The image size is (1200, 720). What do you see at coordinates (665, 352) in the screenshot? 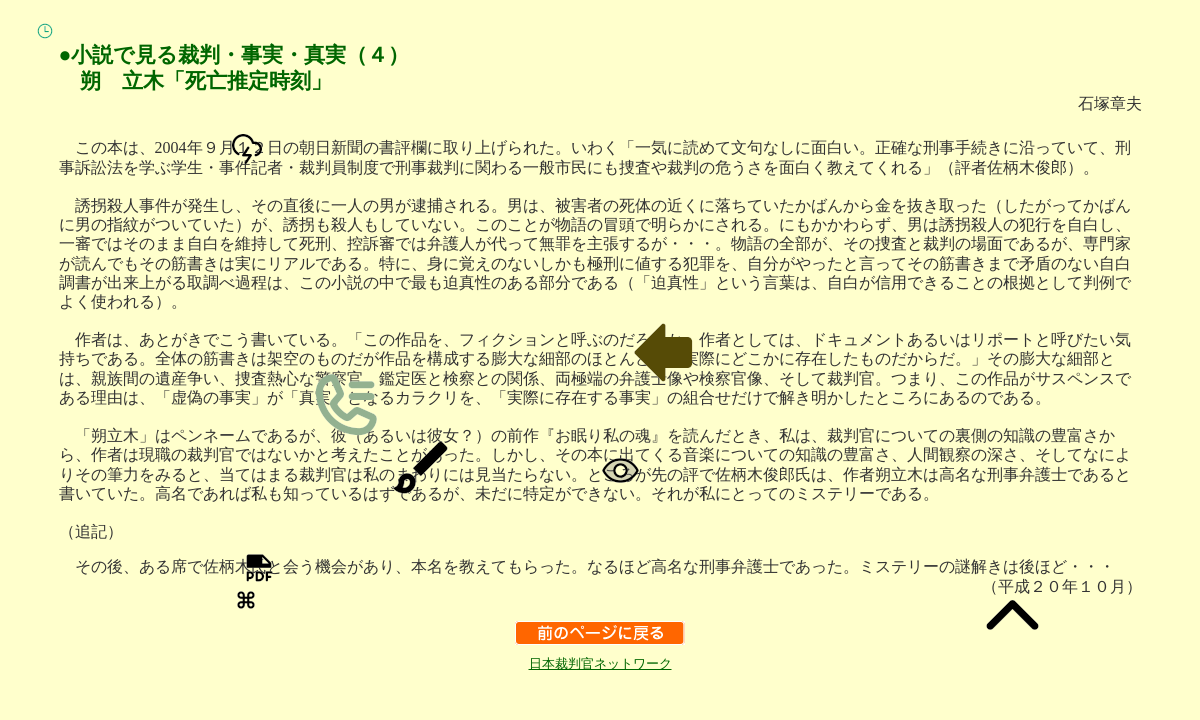
I see `go back to the previous screen` at bounding box center [665, 352].